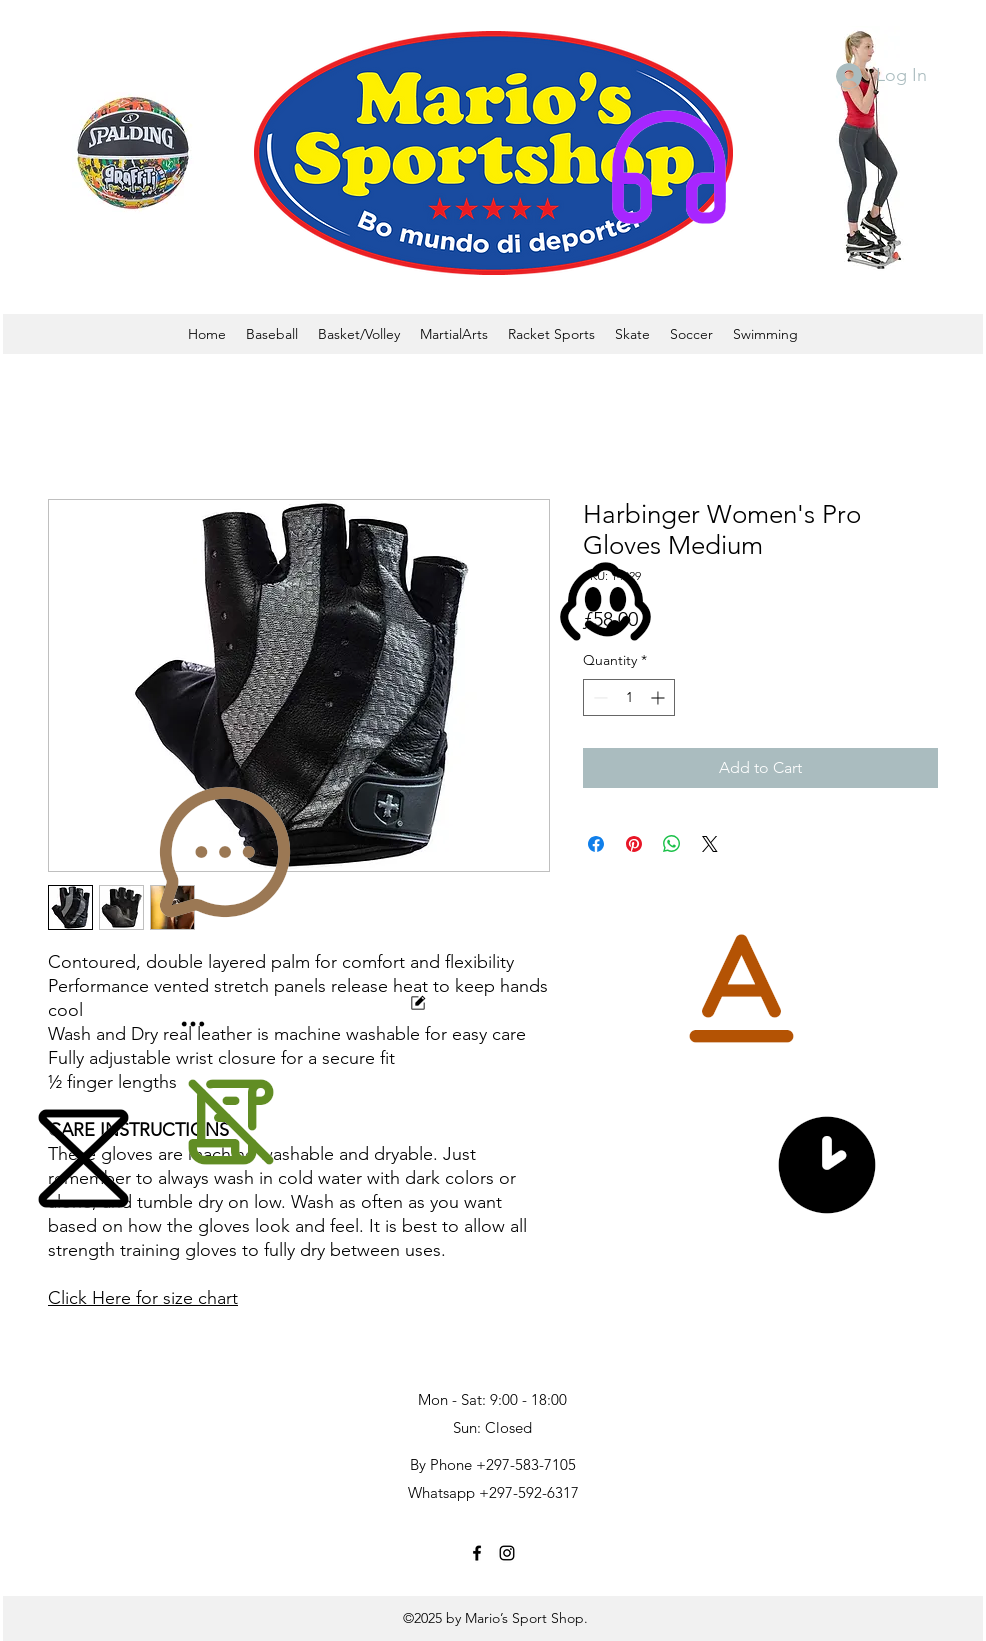  I want to click on access audio or music player, so click(669, 167).